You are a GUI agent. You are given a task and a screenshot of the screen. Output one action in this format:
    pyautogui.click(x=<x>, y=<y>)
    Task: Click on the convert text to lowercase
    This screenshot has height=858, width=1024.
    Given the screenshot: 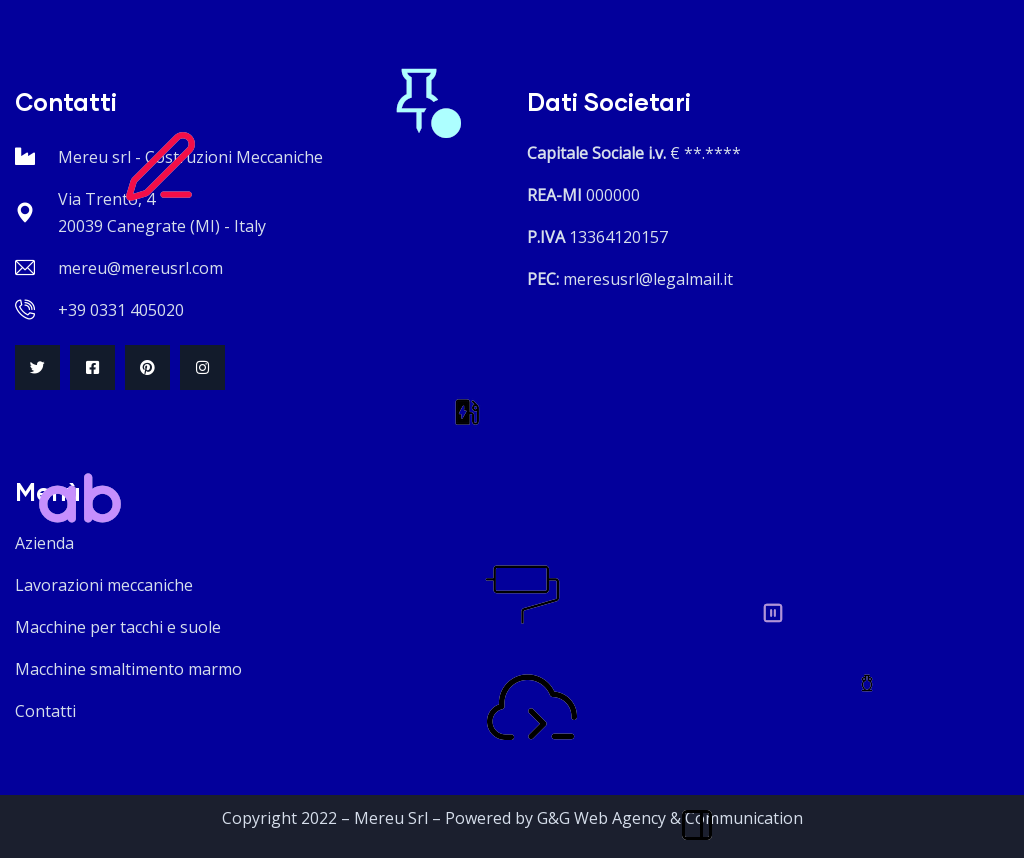 What is the action you would take?
    pyautogui.click(x=80, y=502)
    